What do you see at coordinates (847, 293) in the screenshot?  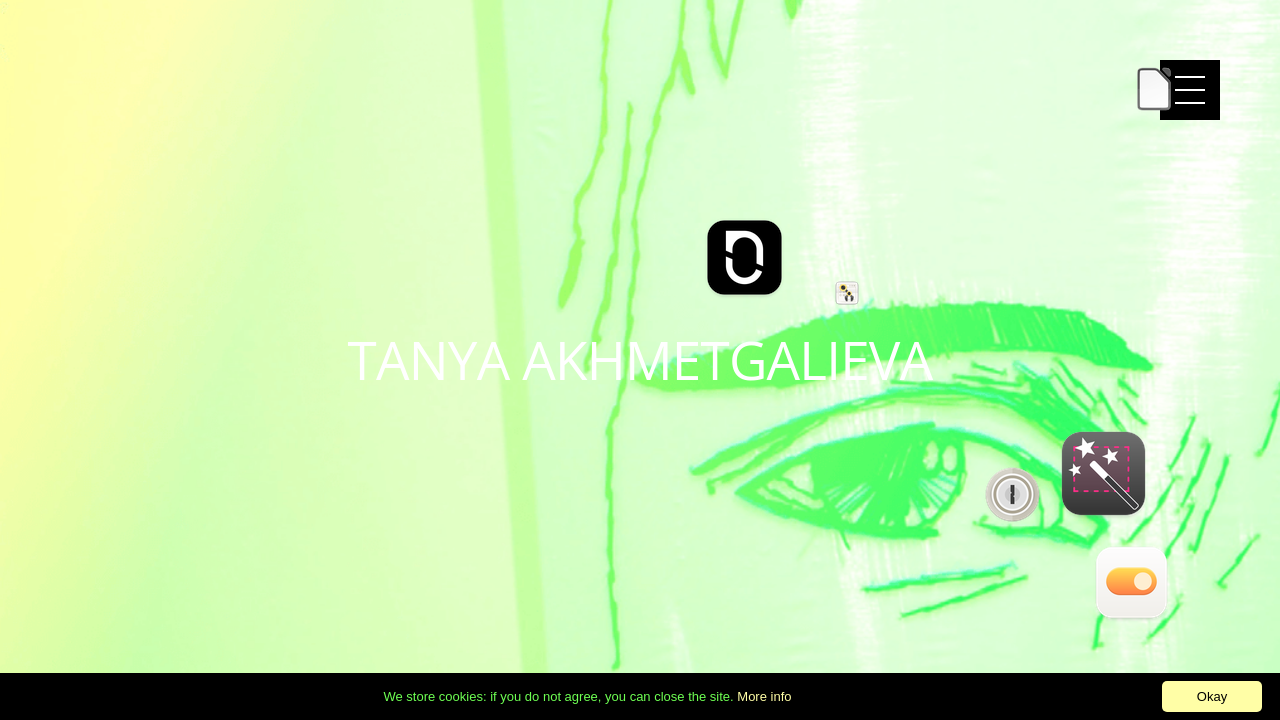 I see `open gnome builder development environment` at bounding box center [847, 293].